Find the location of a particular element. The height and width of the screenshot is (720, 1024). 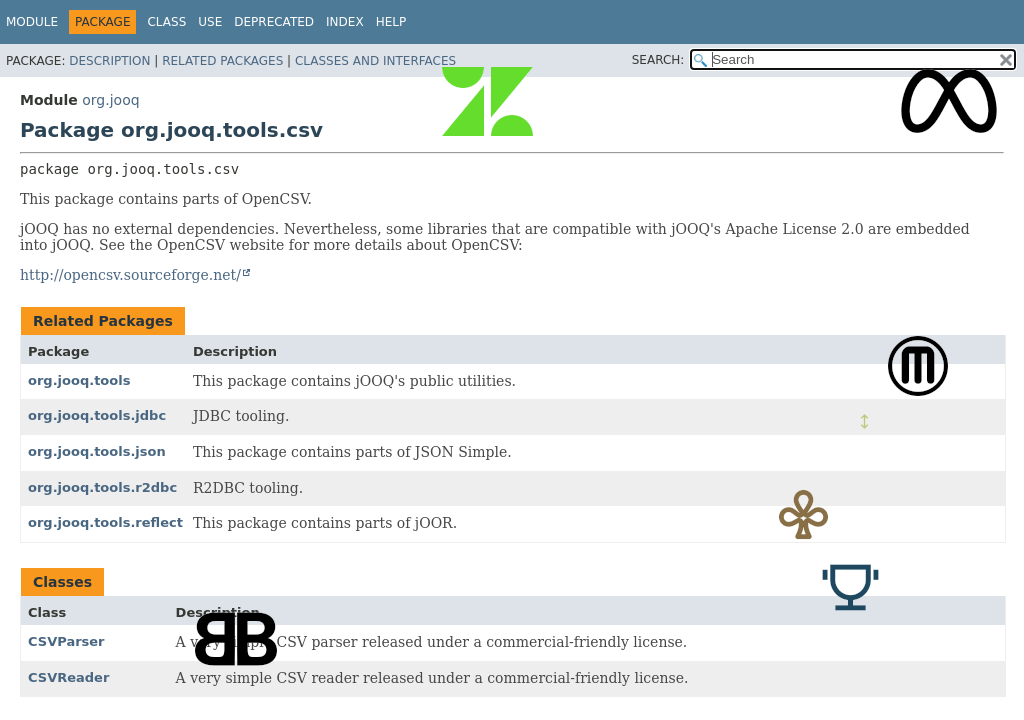

represents the clubs suit in a card or poker game is located at coordinates (803, 514).